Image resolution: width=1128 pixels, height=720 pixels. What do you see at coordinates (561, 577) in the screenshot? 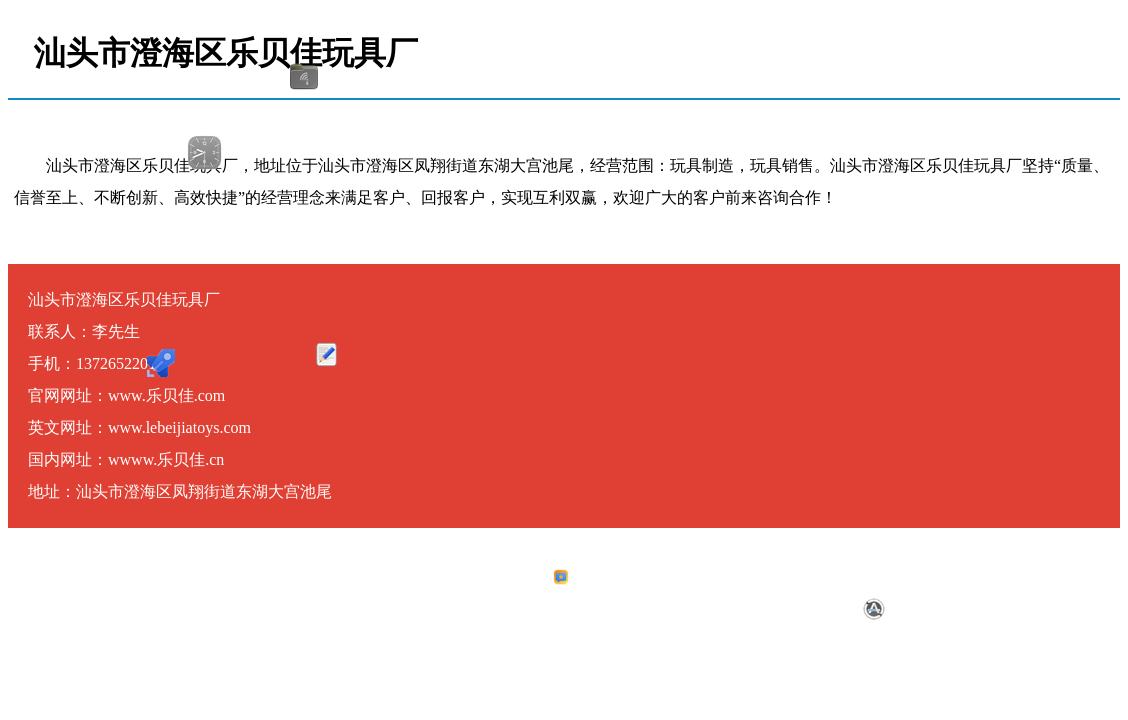
I see `open flare messaging app` at bounding box center [561, 577].